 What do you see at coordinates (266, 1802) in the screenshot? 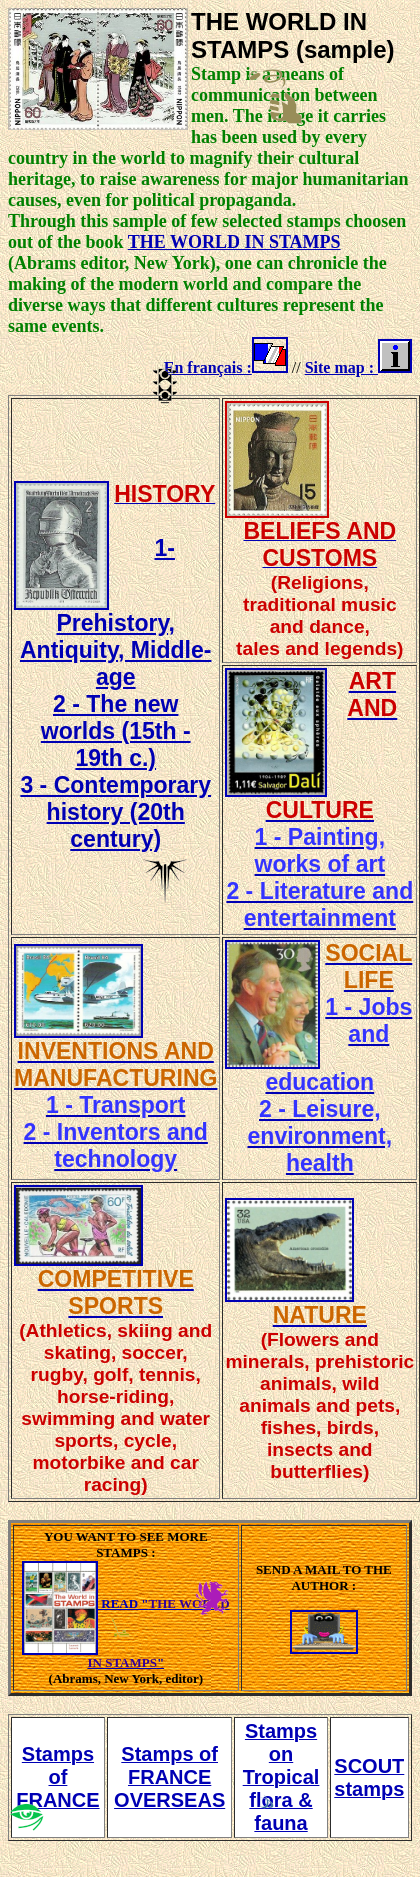
I see `indicates a slash or cutting attack action` at bounding box center [266, 1802].